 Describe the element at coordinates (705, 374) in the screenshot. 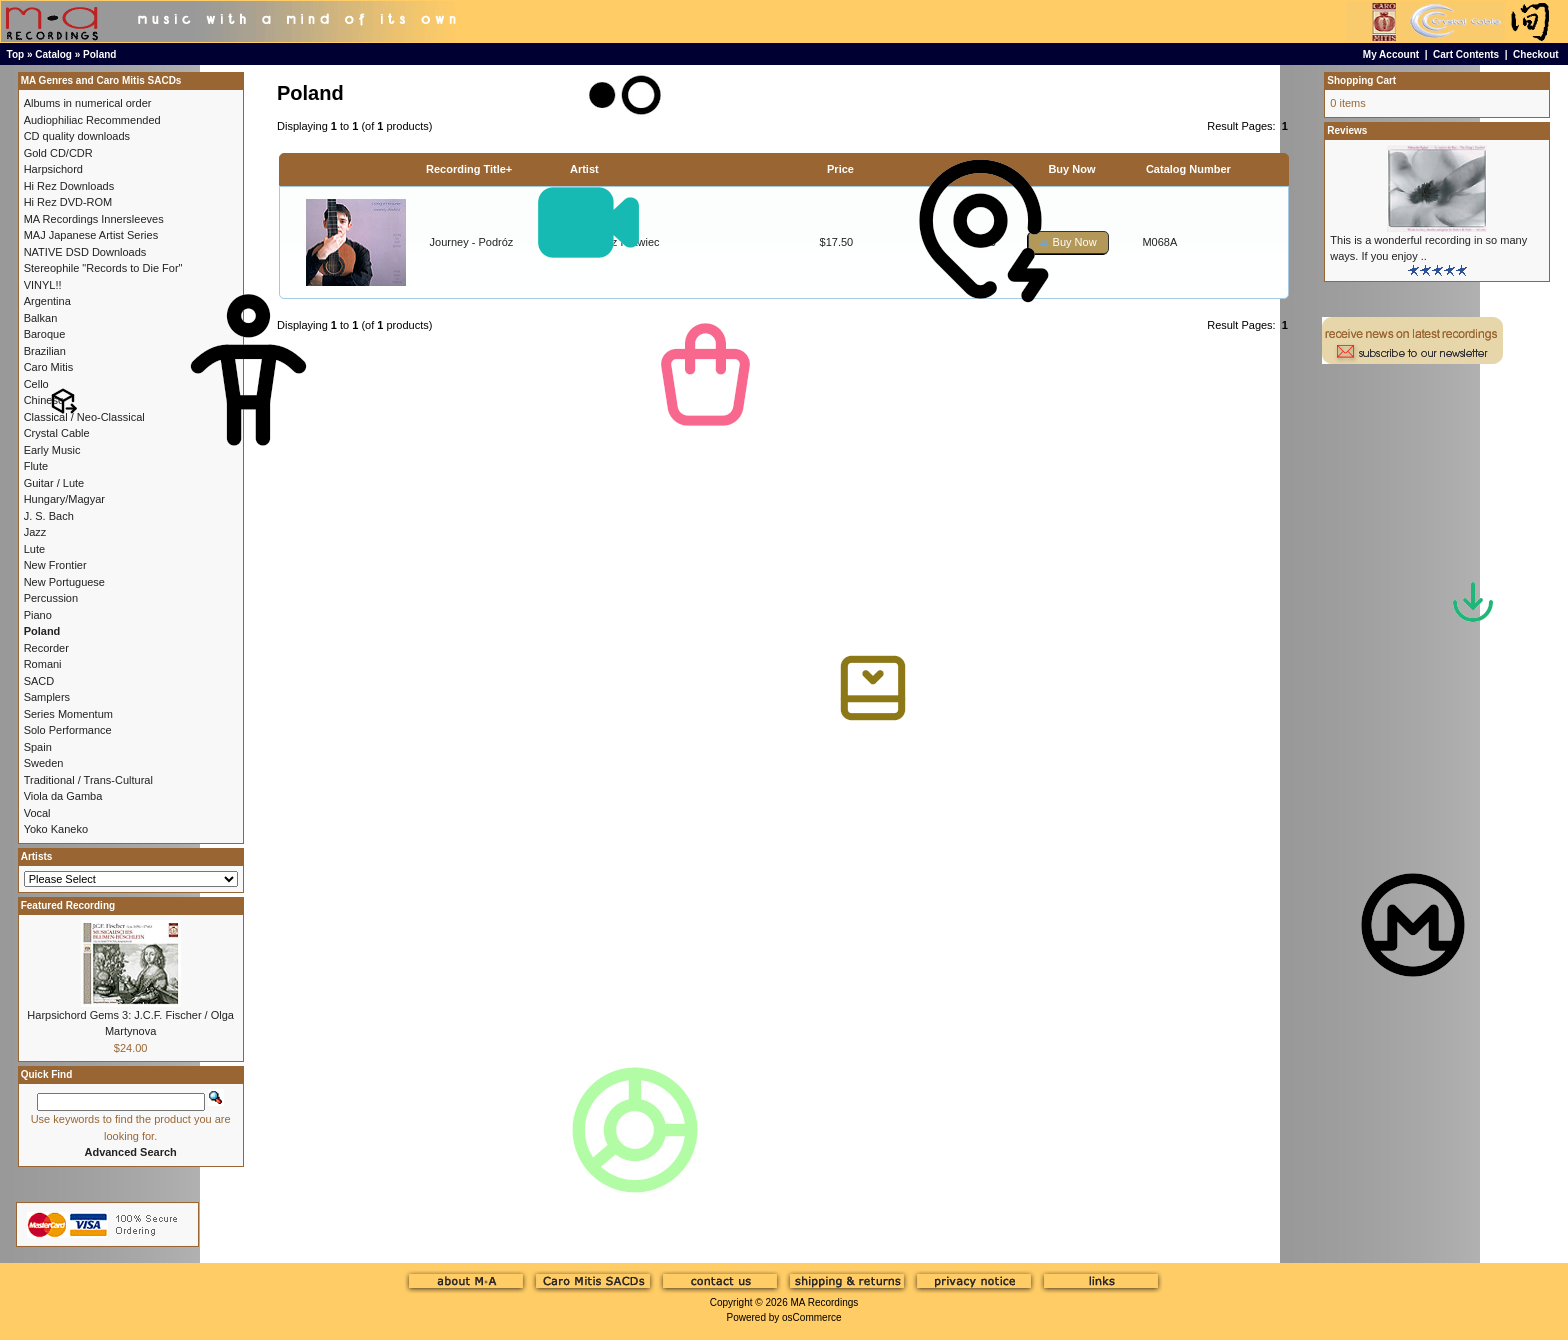

I see `view your shopping bag` at that location.